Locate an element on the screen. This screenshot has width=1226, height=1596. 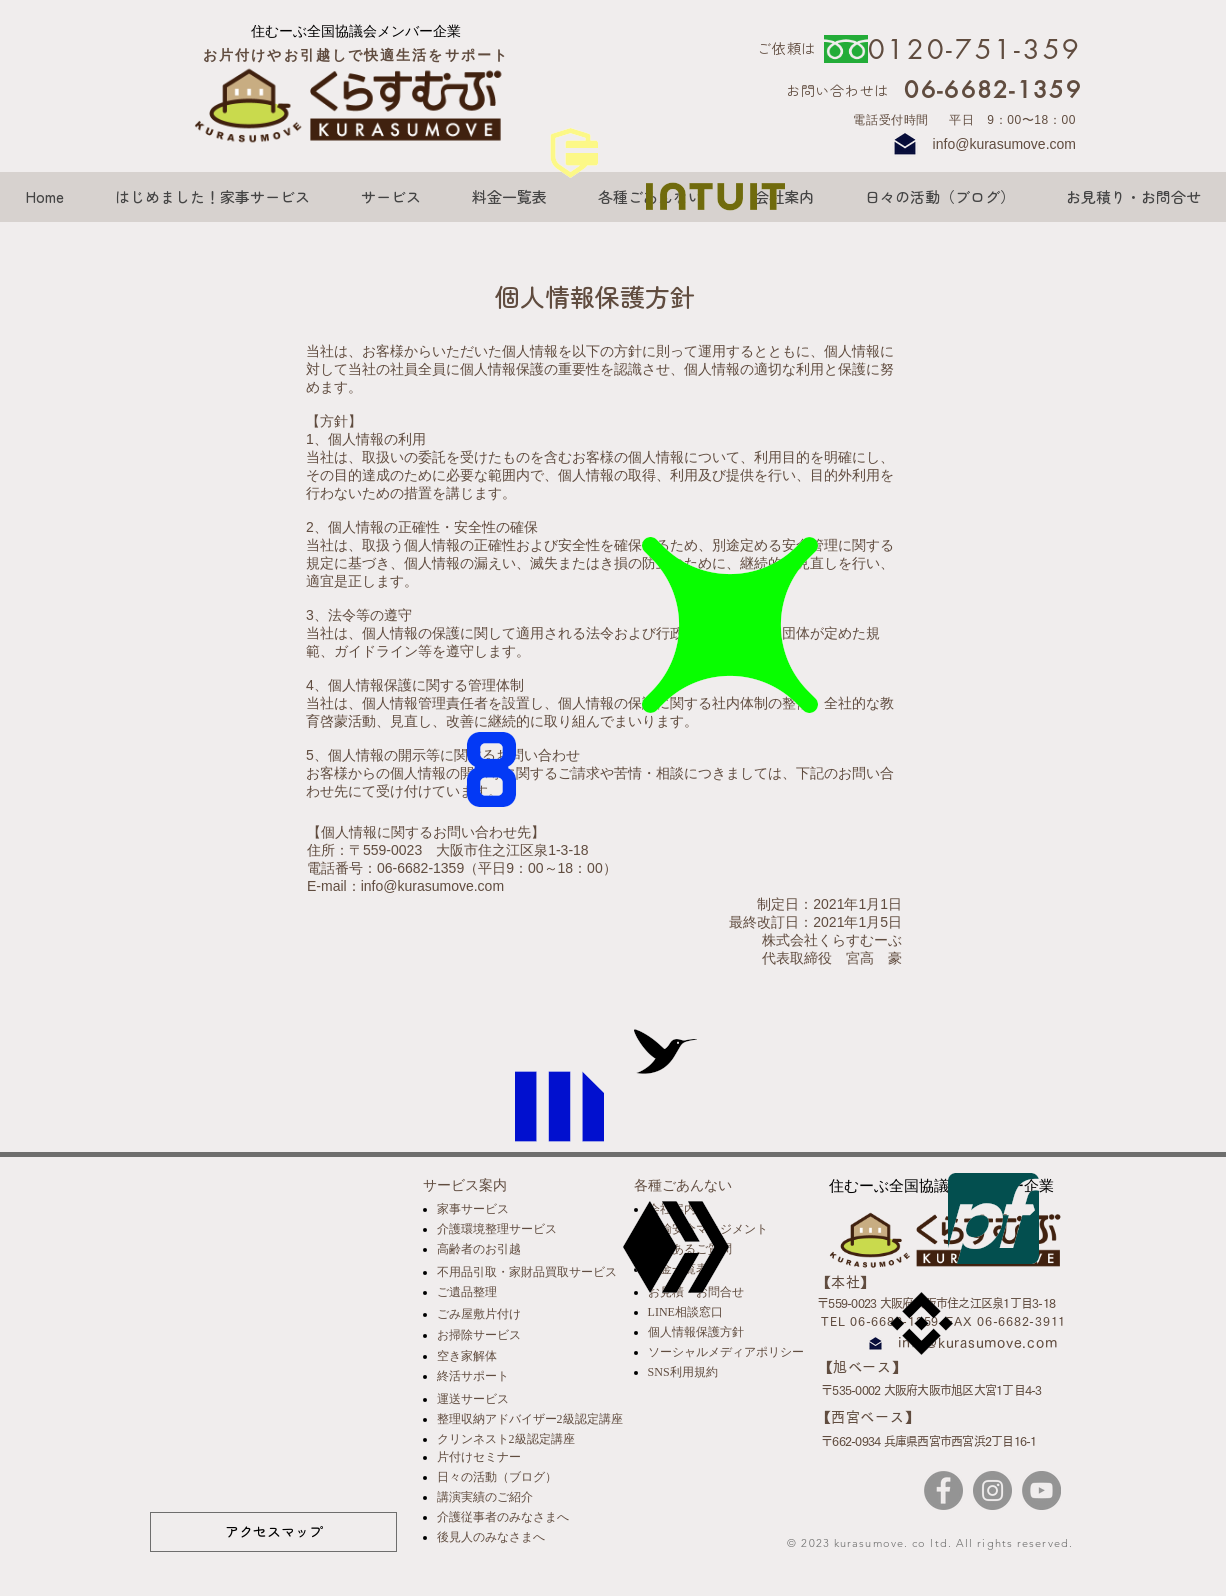
open the Eight Sleep app is located at coordinates (491, 769).